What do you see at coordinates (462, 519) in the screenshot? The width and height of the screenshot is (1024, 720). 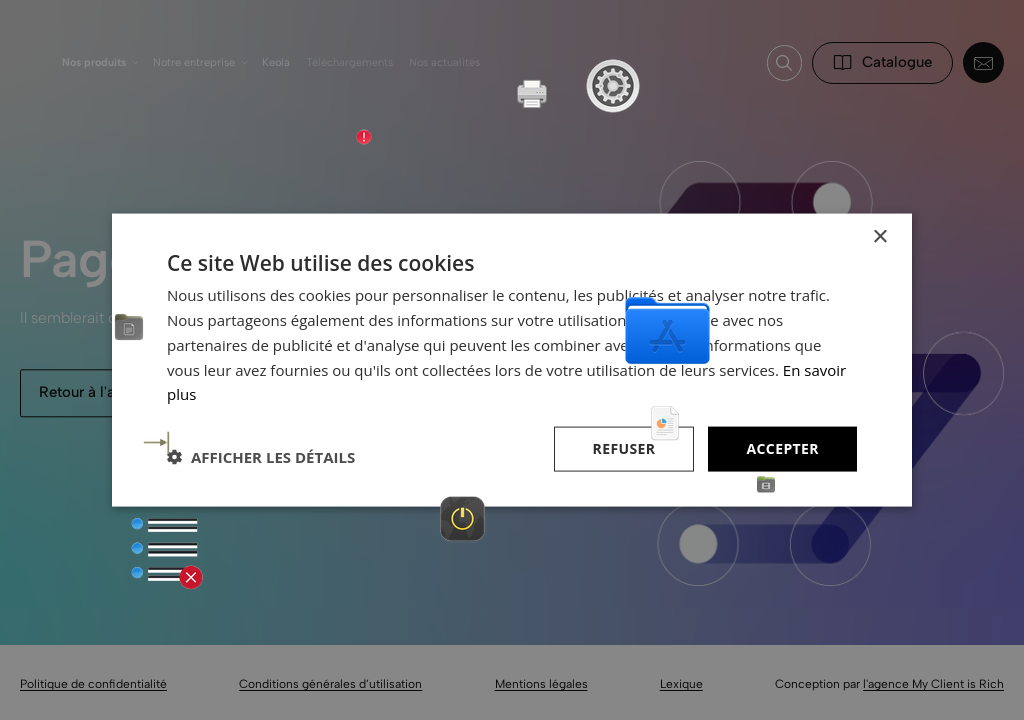 I see `configure wake-on-lan network settings` at bounding box center [462, 519].